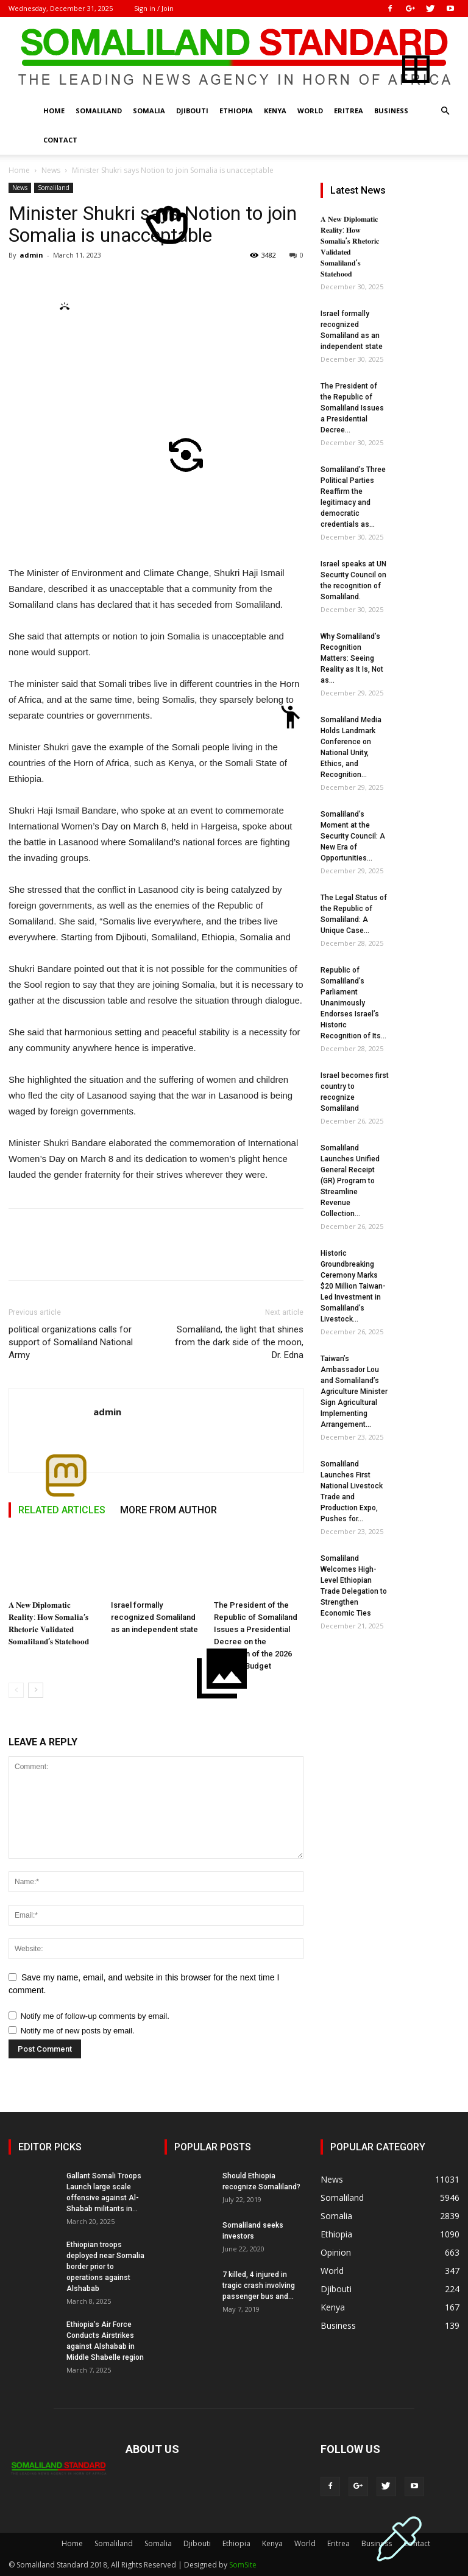 This screenshot has height=2576, width=468. I want to click on access your photo library, so click(222, 1673).